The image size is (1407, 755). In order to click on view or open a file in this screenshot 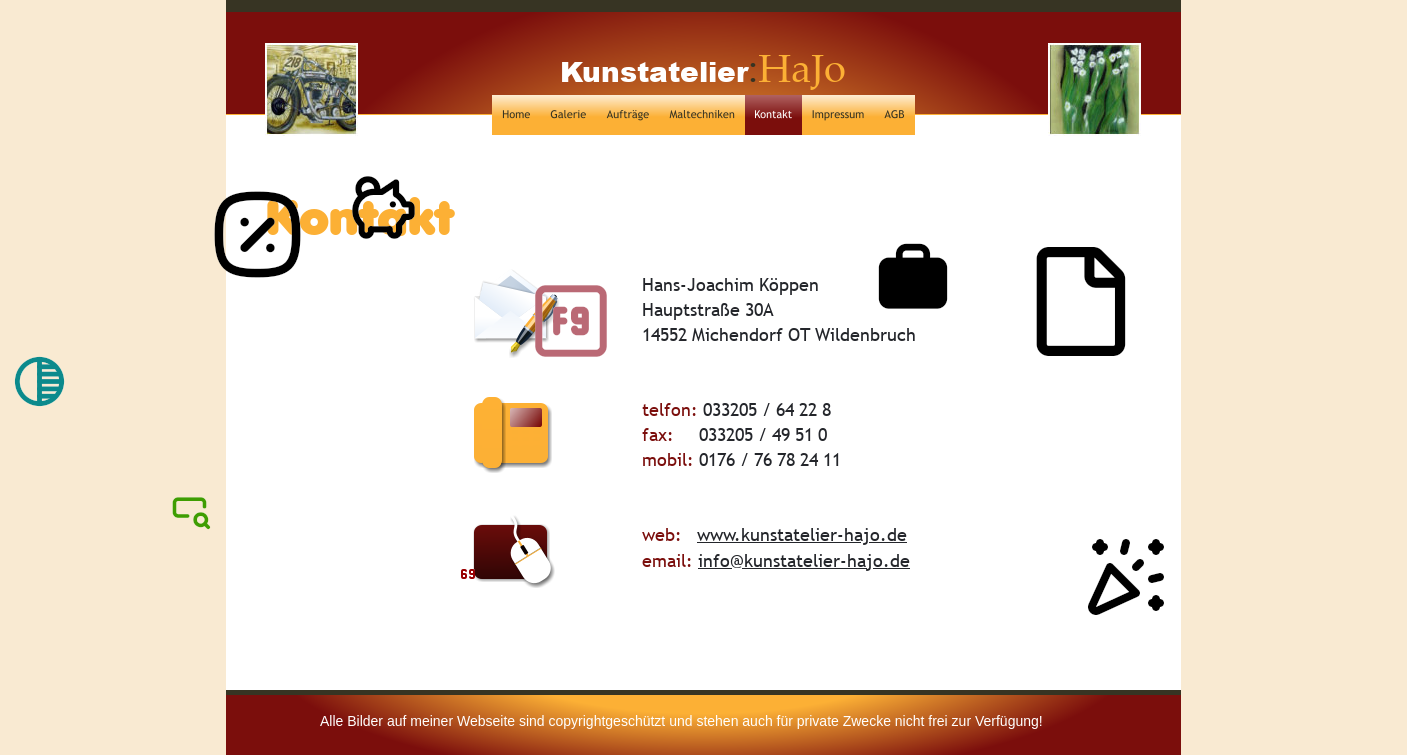, I will do `click(1077, 301)`.